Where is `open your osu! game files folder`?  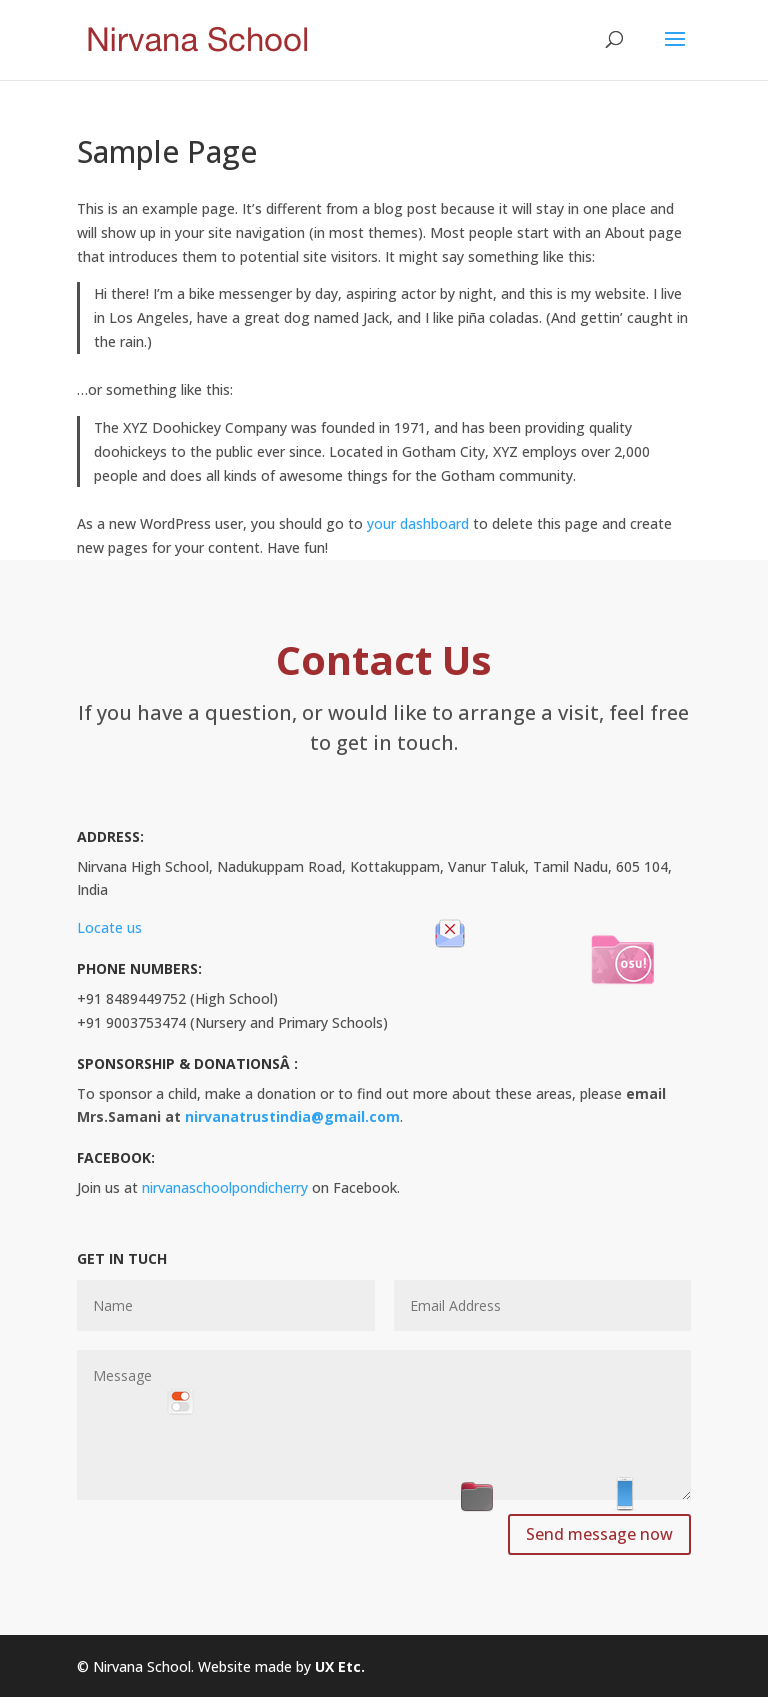 open your osu! game files folder is located at coordinates (622, 961).